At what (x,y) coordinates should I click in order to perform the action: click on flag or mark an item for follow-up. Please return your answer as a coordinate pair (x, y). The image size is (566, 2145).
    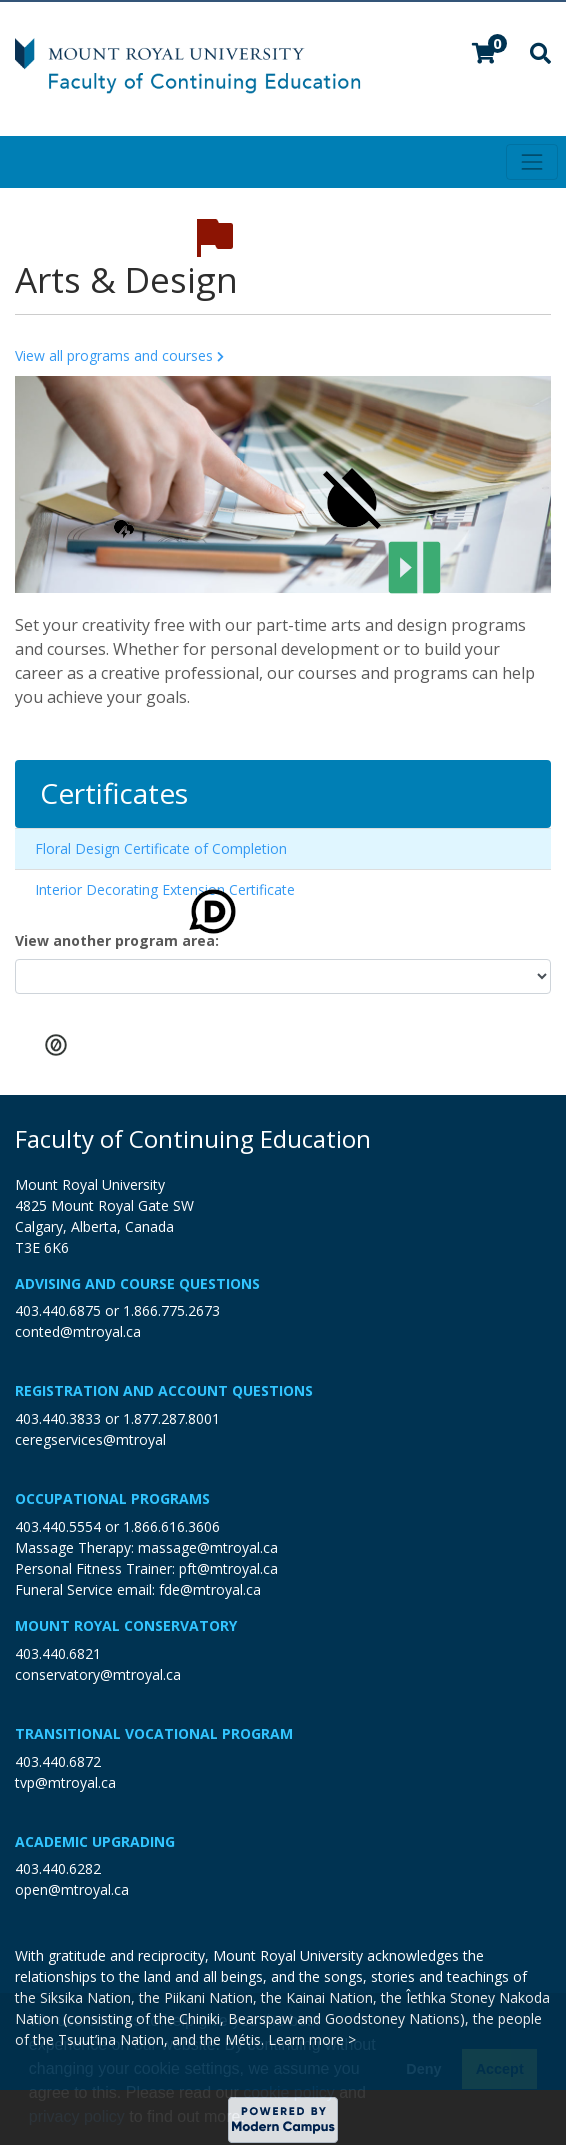
    Looking at the image, I should click on (215, 237).